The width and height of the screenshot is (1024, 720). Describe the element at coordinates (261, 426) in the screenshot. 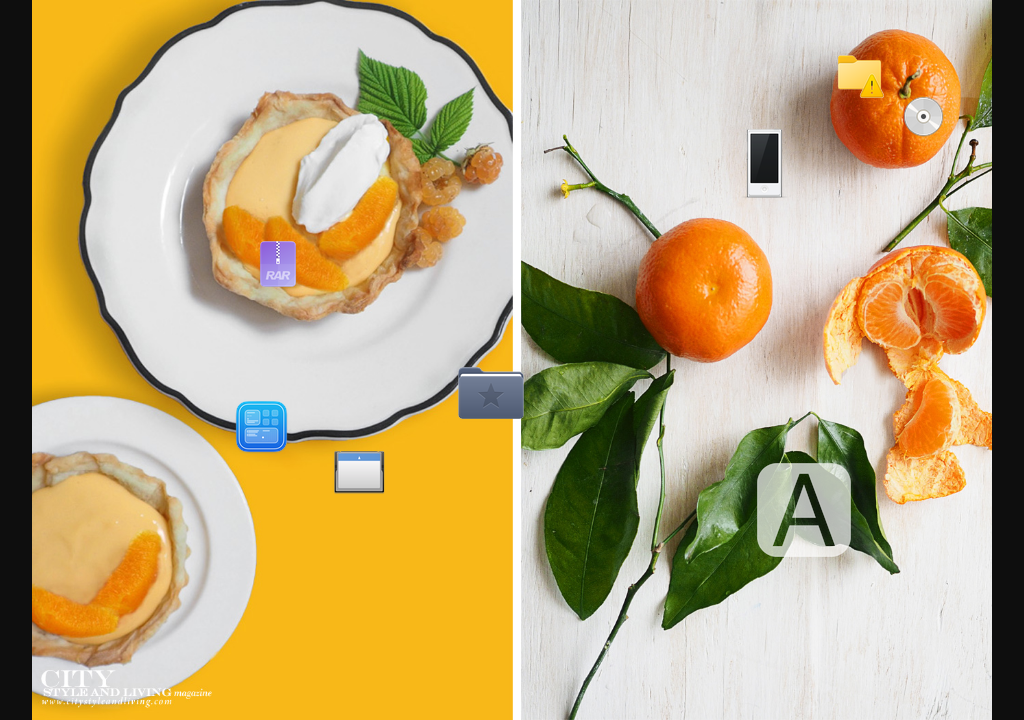

I see `open widgetkit simulator app` at that location.